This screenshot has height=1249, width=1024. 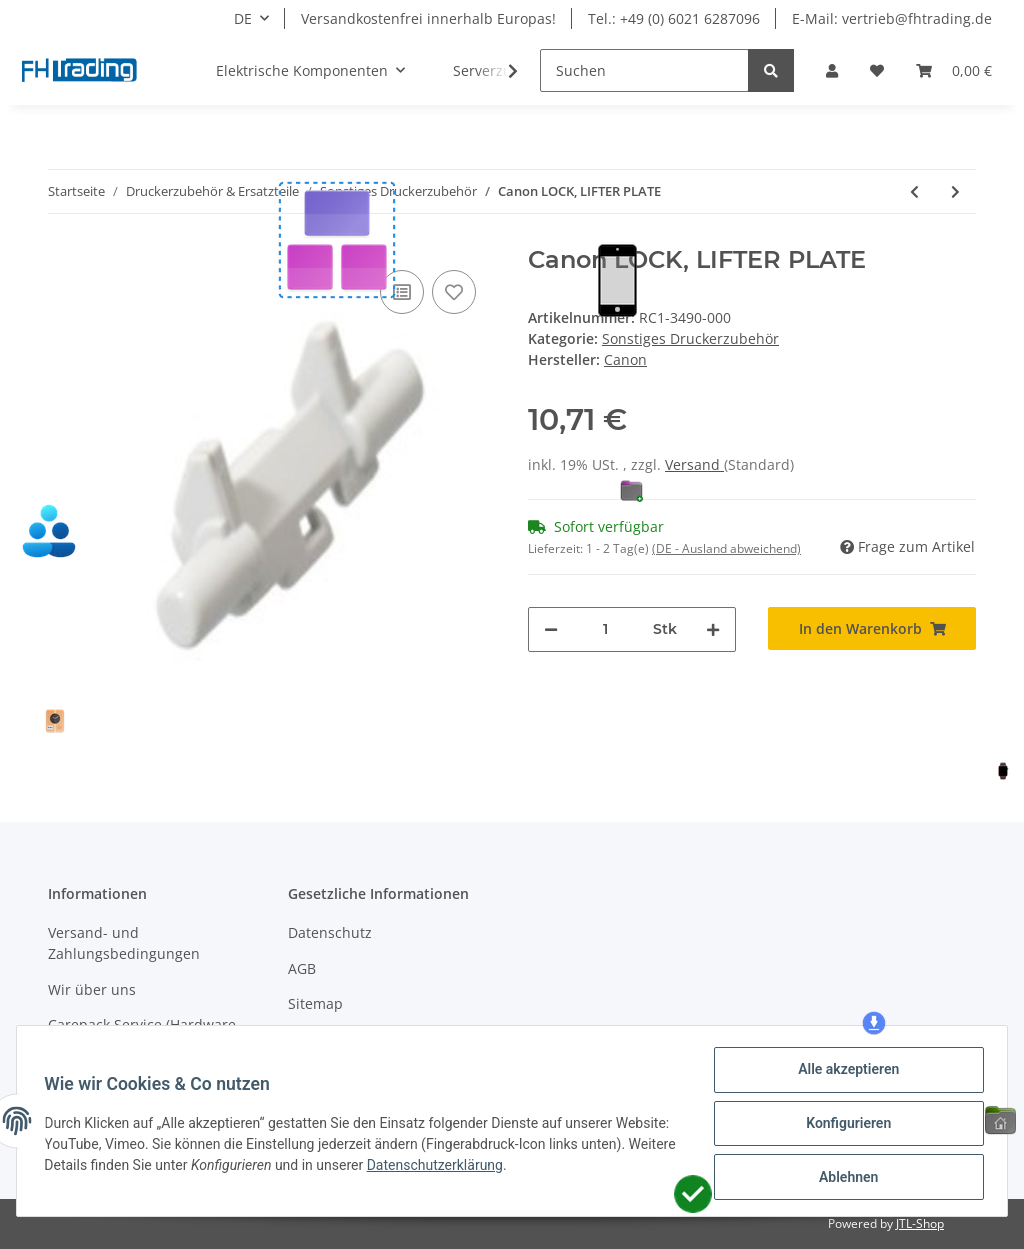 What do you see at coordinates (874, 1023) in the screenshot?
I see `indicates a downloaded file or completed download` at bounding box center [874, 1023].